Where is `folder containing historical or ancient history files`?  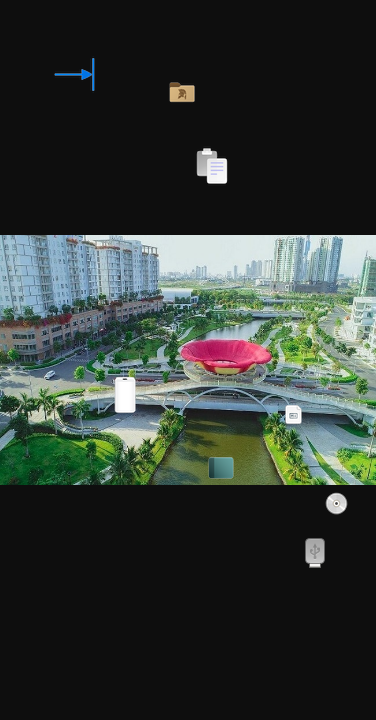 folder containing historical or ancient history files is located at coordinates (182, 93).